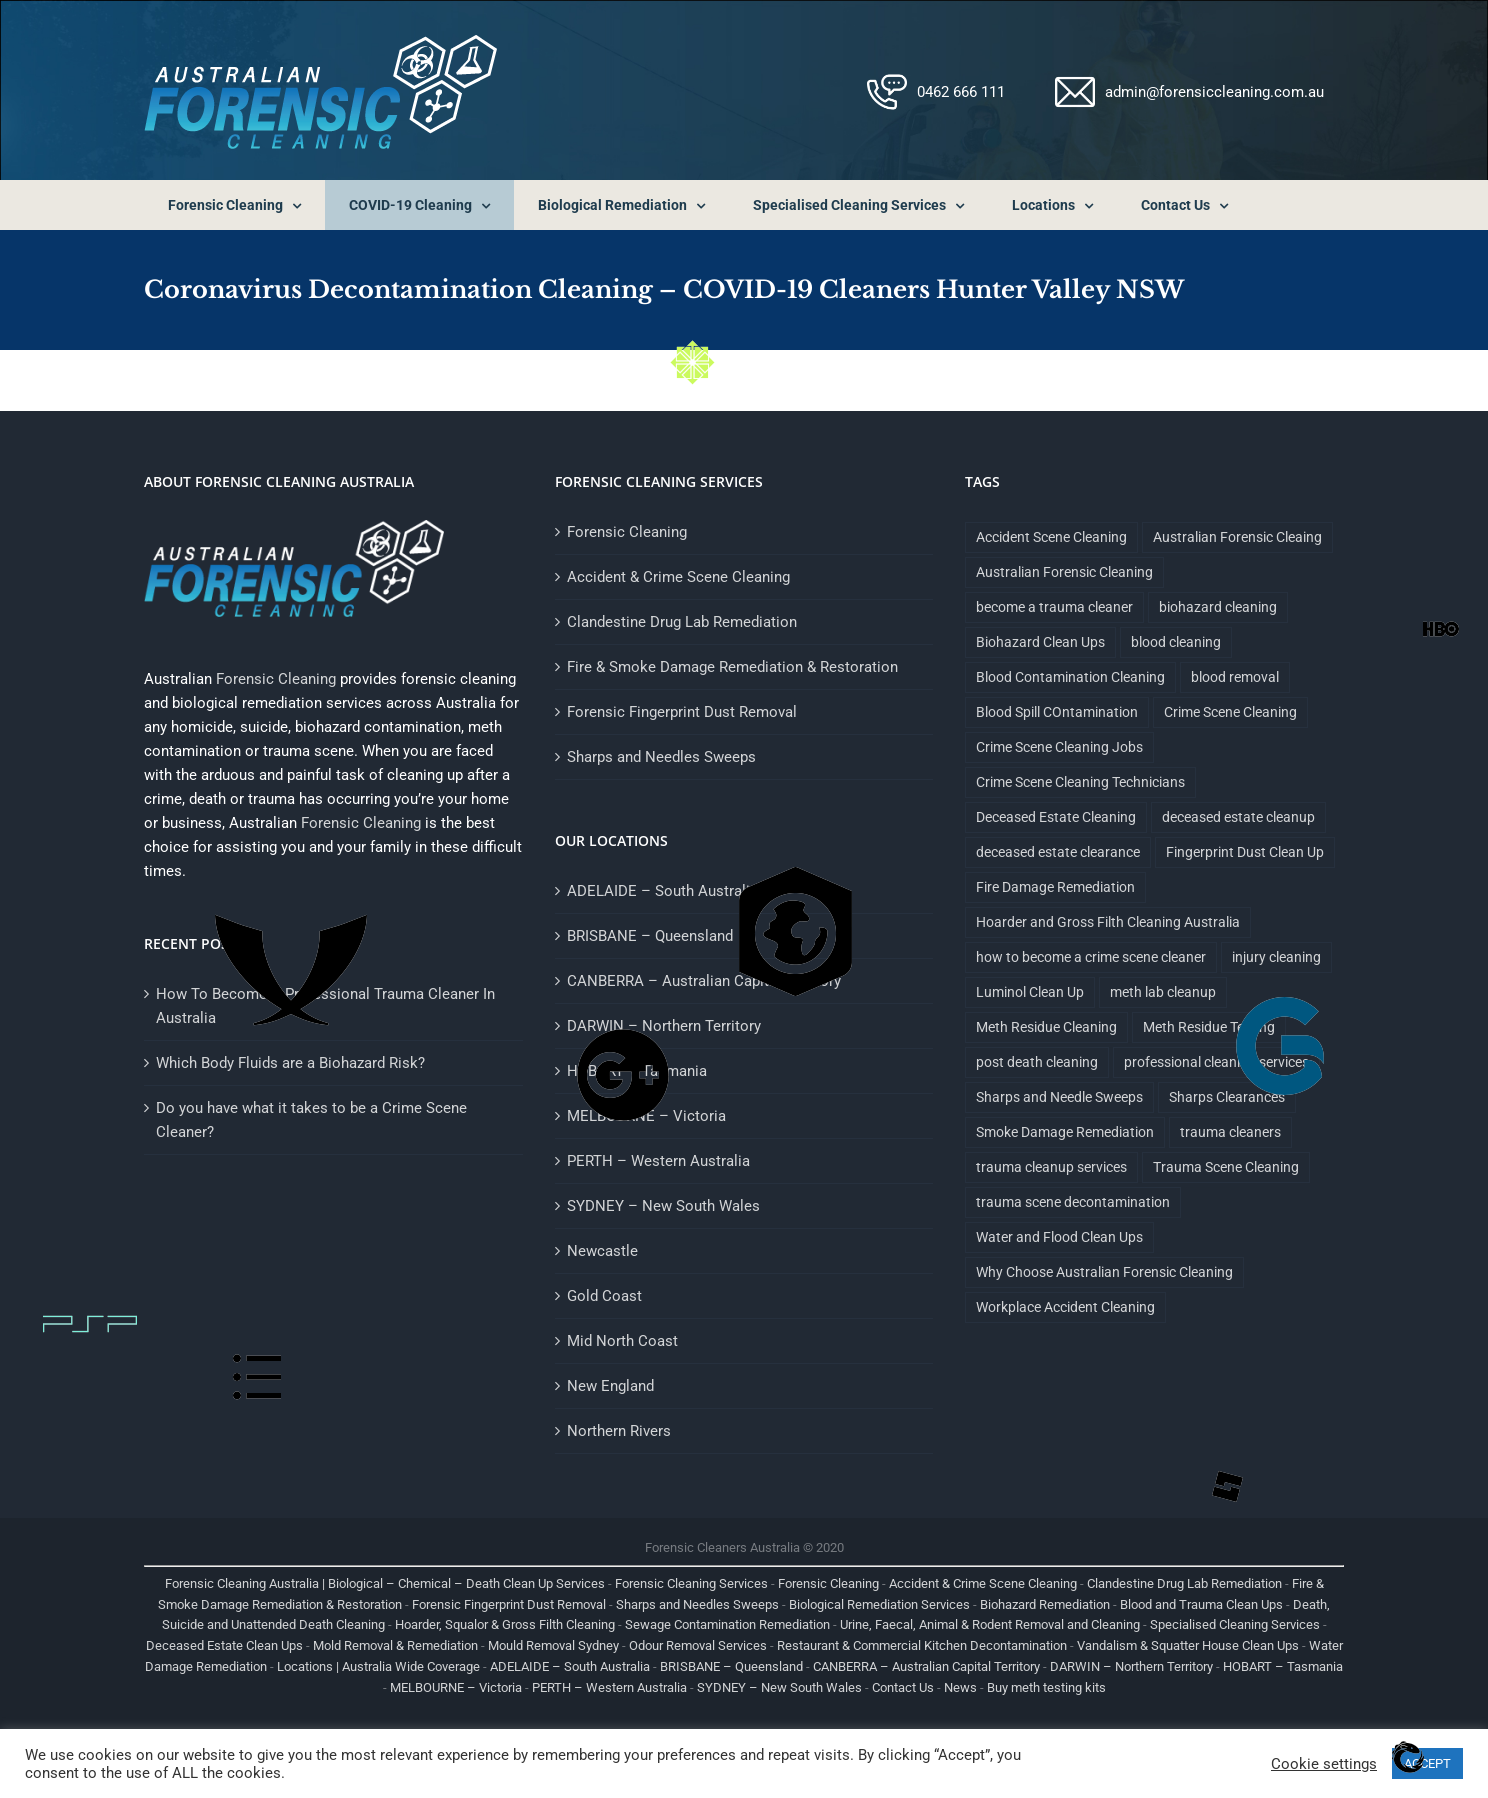 Image resolution: width=1488 pixels, height=1798 pixels. I want to click on open ArcGIS mapping application, so click(795, 931).